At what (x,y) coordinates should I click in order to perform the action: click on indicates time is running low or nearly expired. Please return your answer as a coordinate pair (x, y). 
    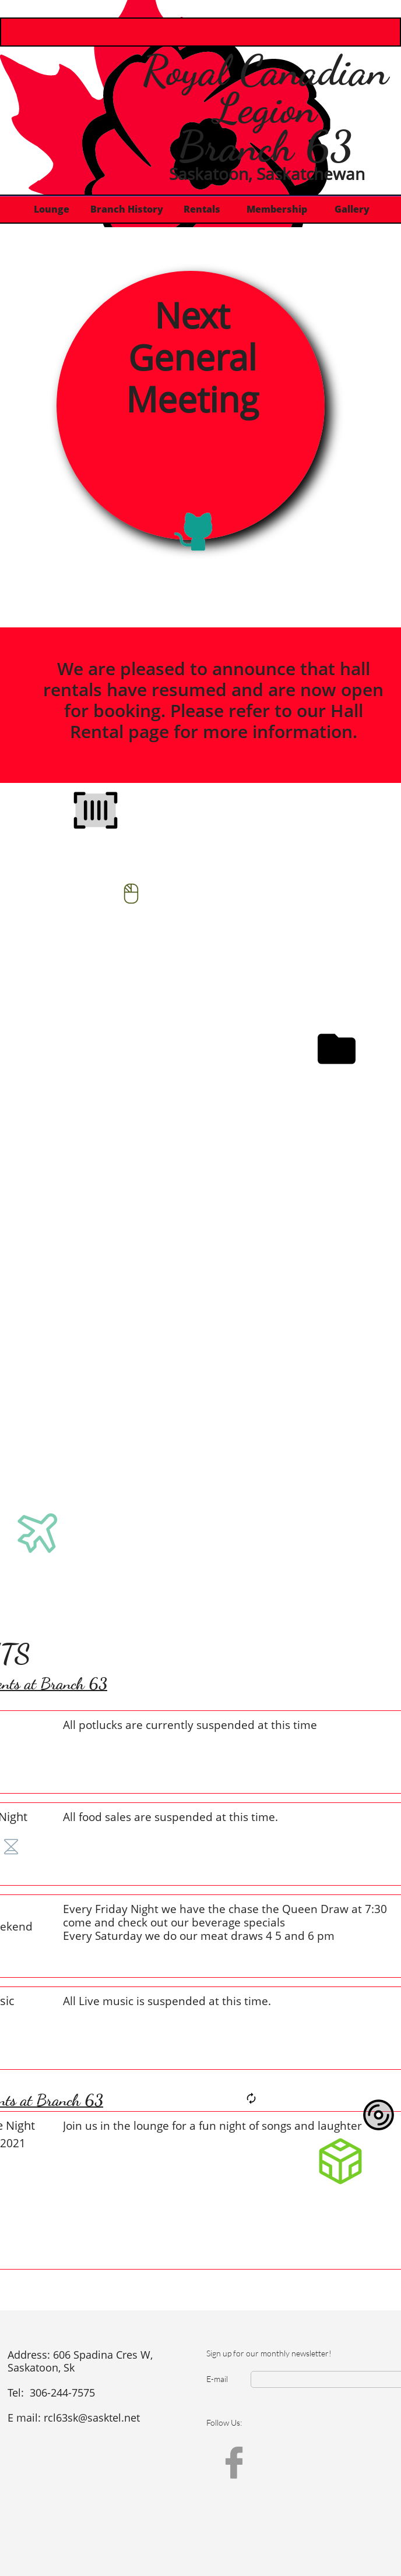
    Looking at the image, I should click on (11, 1847).